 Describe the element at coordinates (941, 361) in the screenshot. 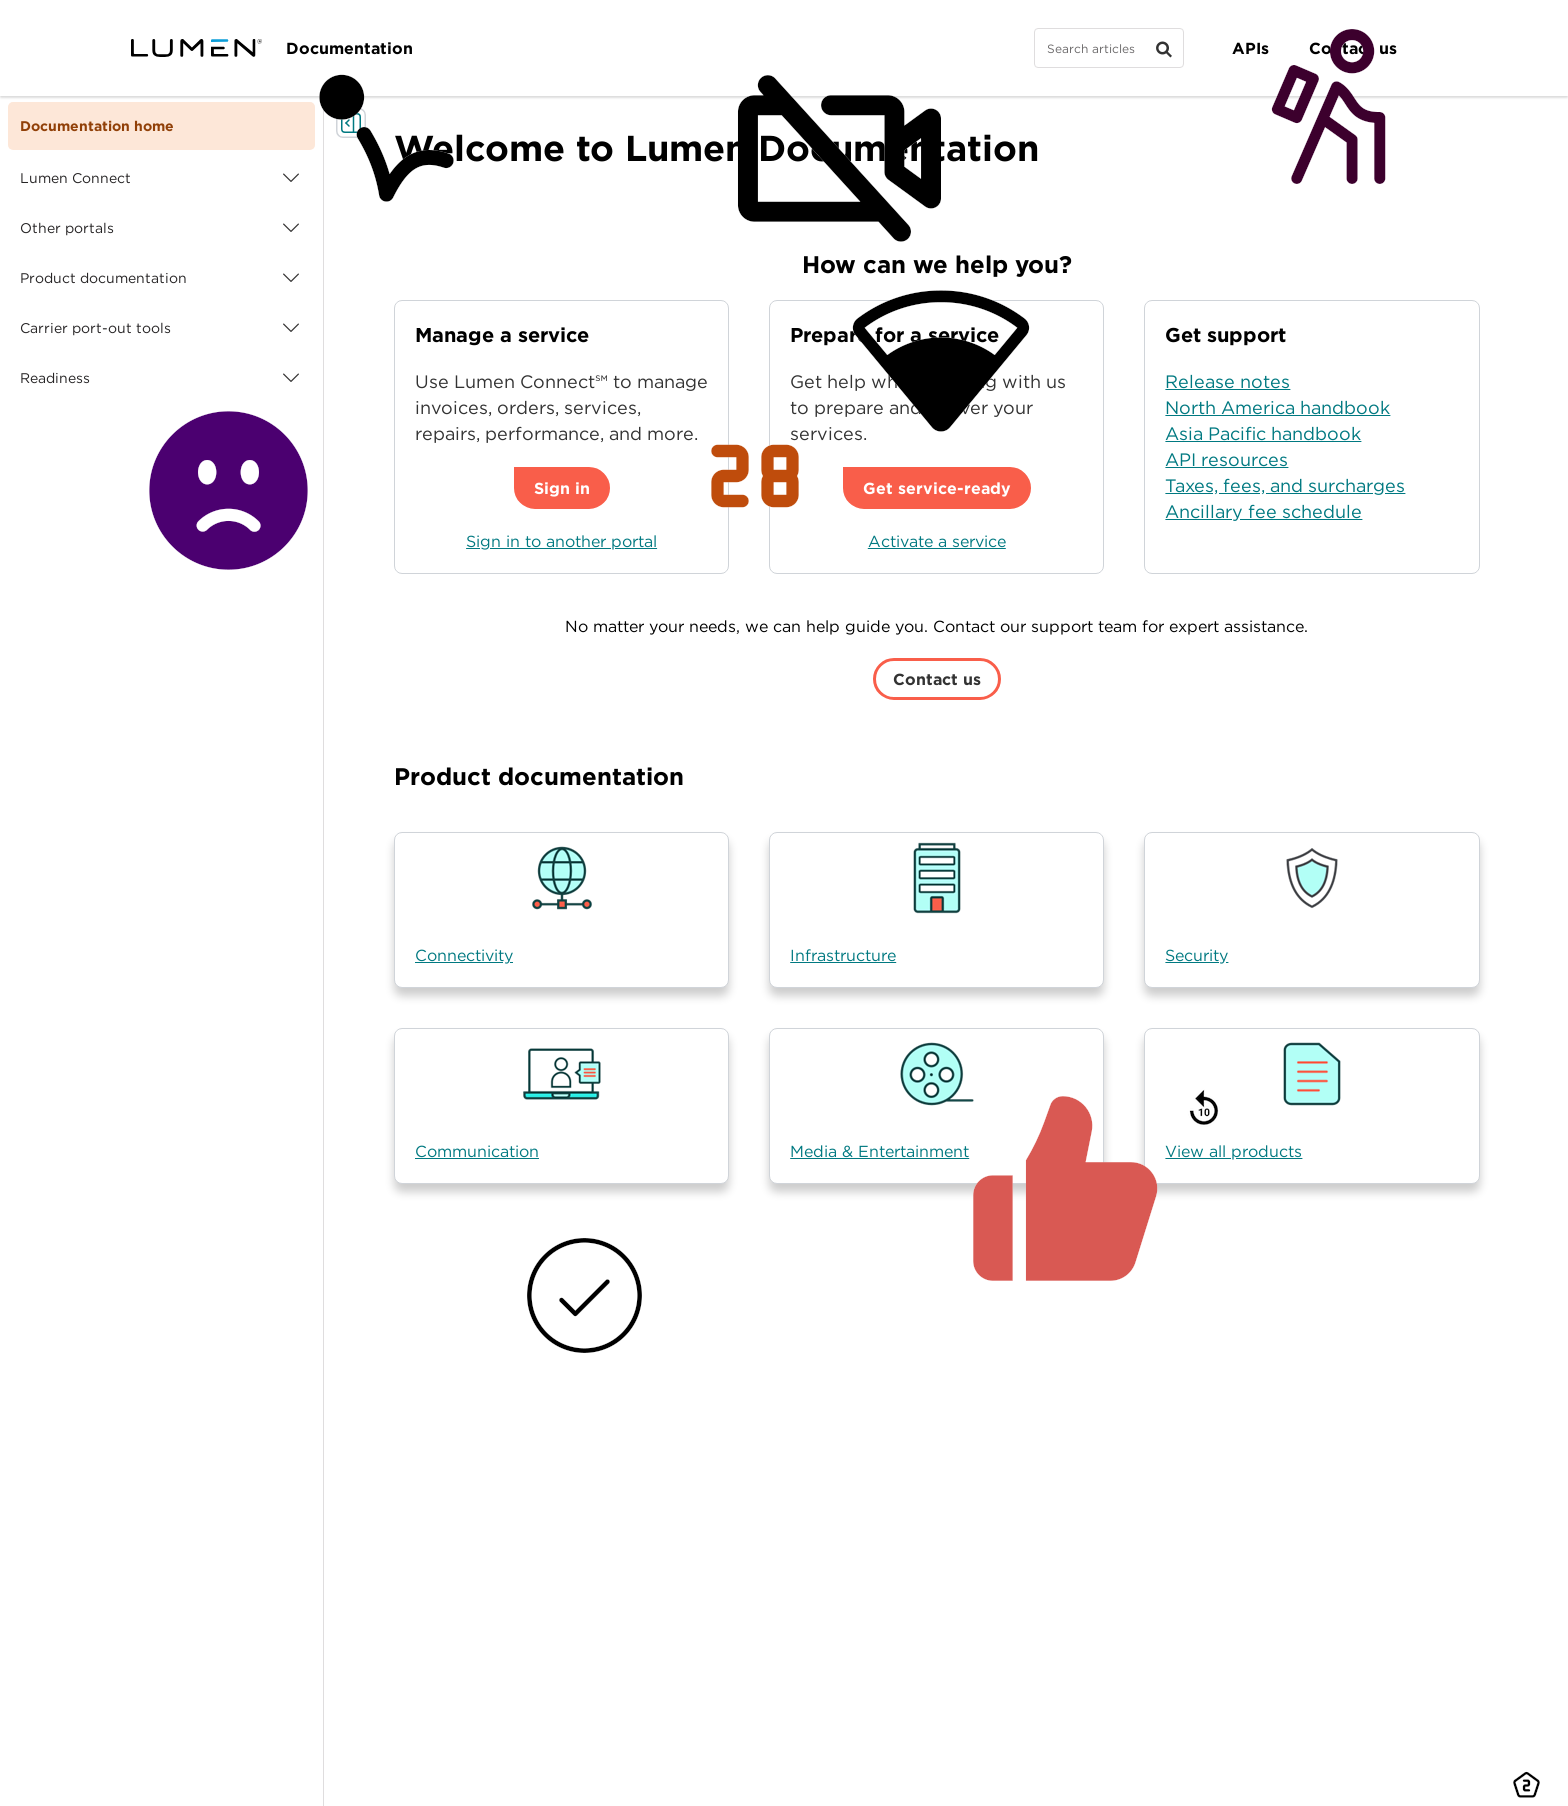

I see `indicates moderate wifi signal strength` at that location.